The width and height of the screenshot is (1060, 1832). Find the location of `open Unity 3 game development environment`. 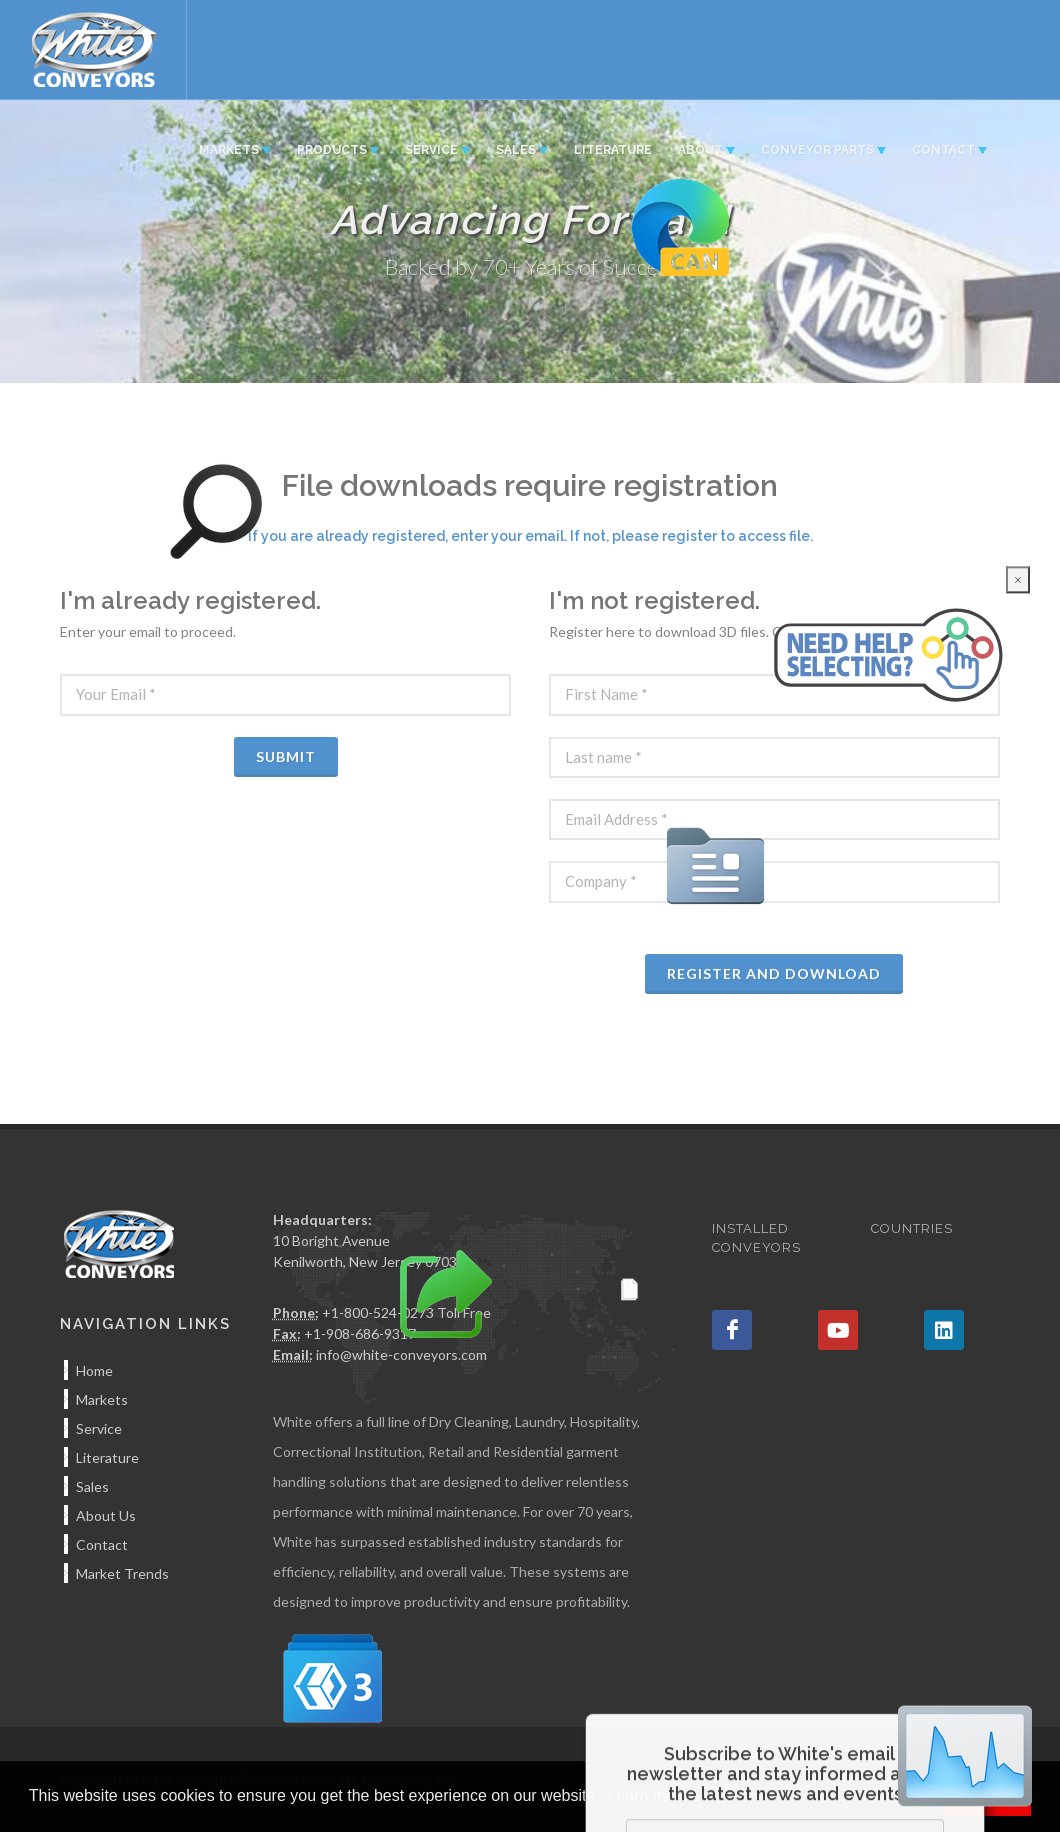

open Unity 3 game development environment is located at coordinates (332, 1680).